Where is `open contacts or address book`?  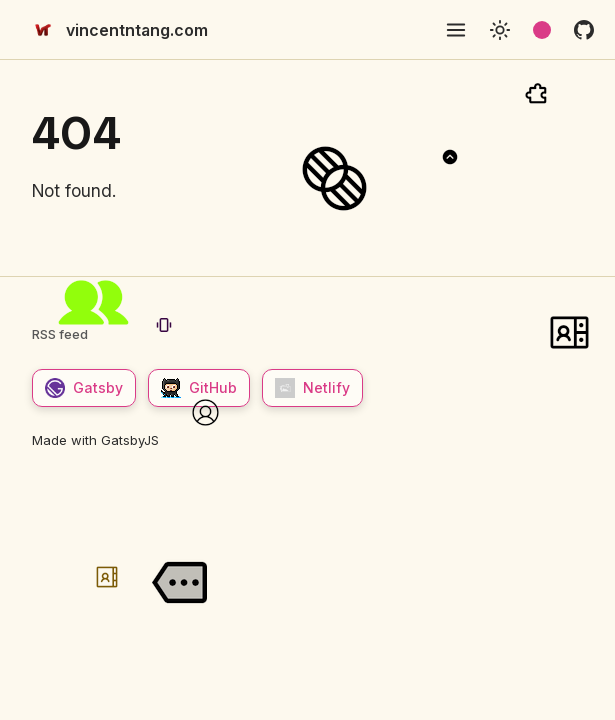 open contacts or address book is located at coordinates (107, 577).